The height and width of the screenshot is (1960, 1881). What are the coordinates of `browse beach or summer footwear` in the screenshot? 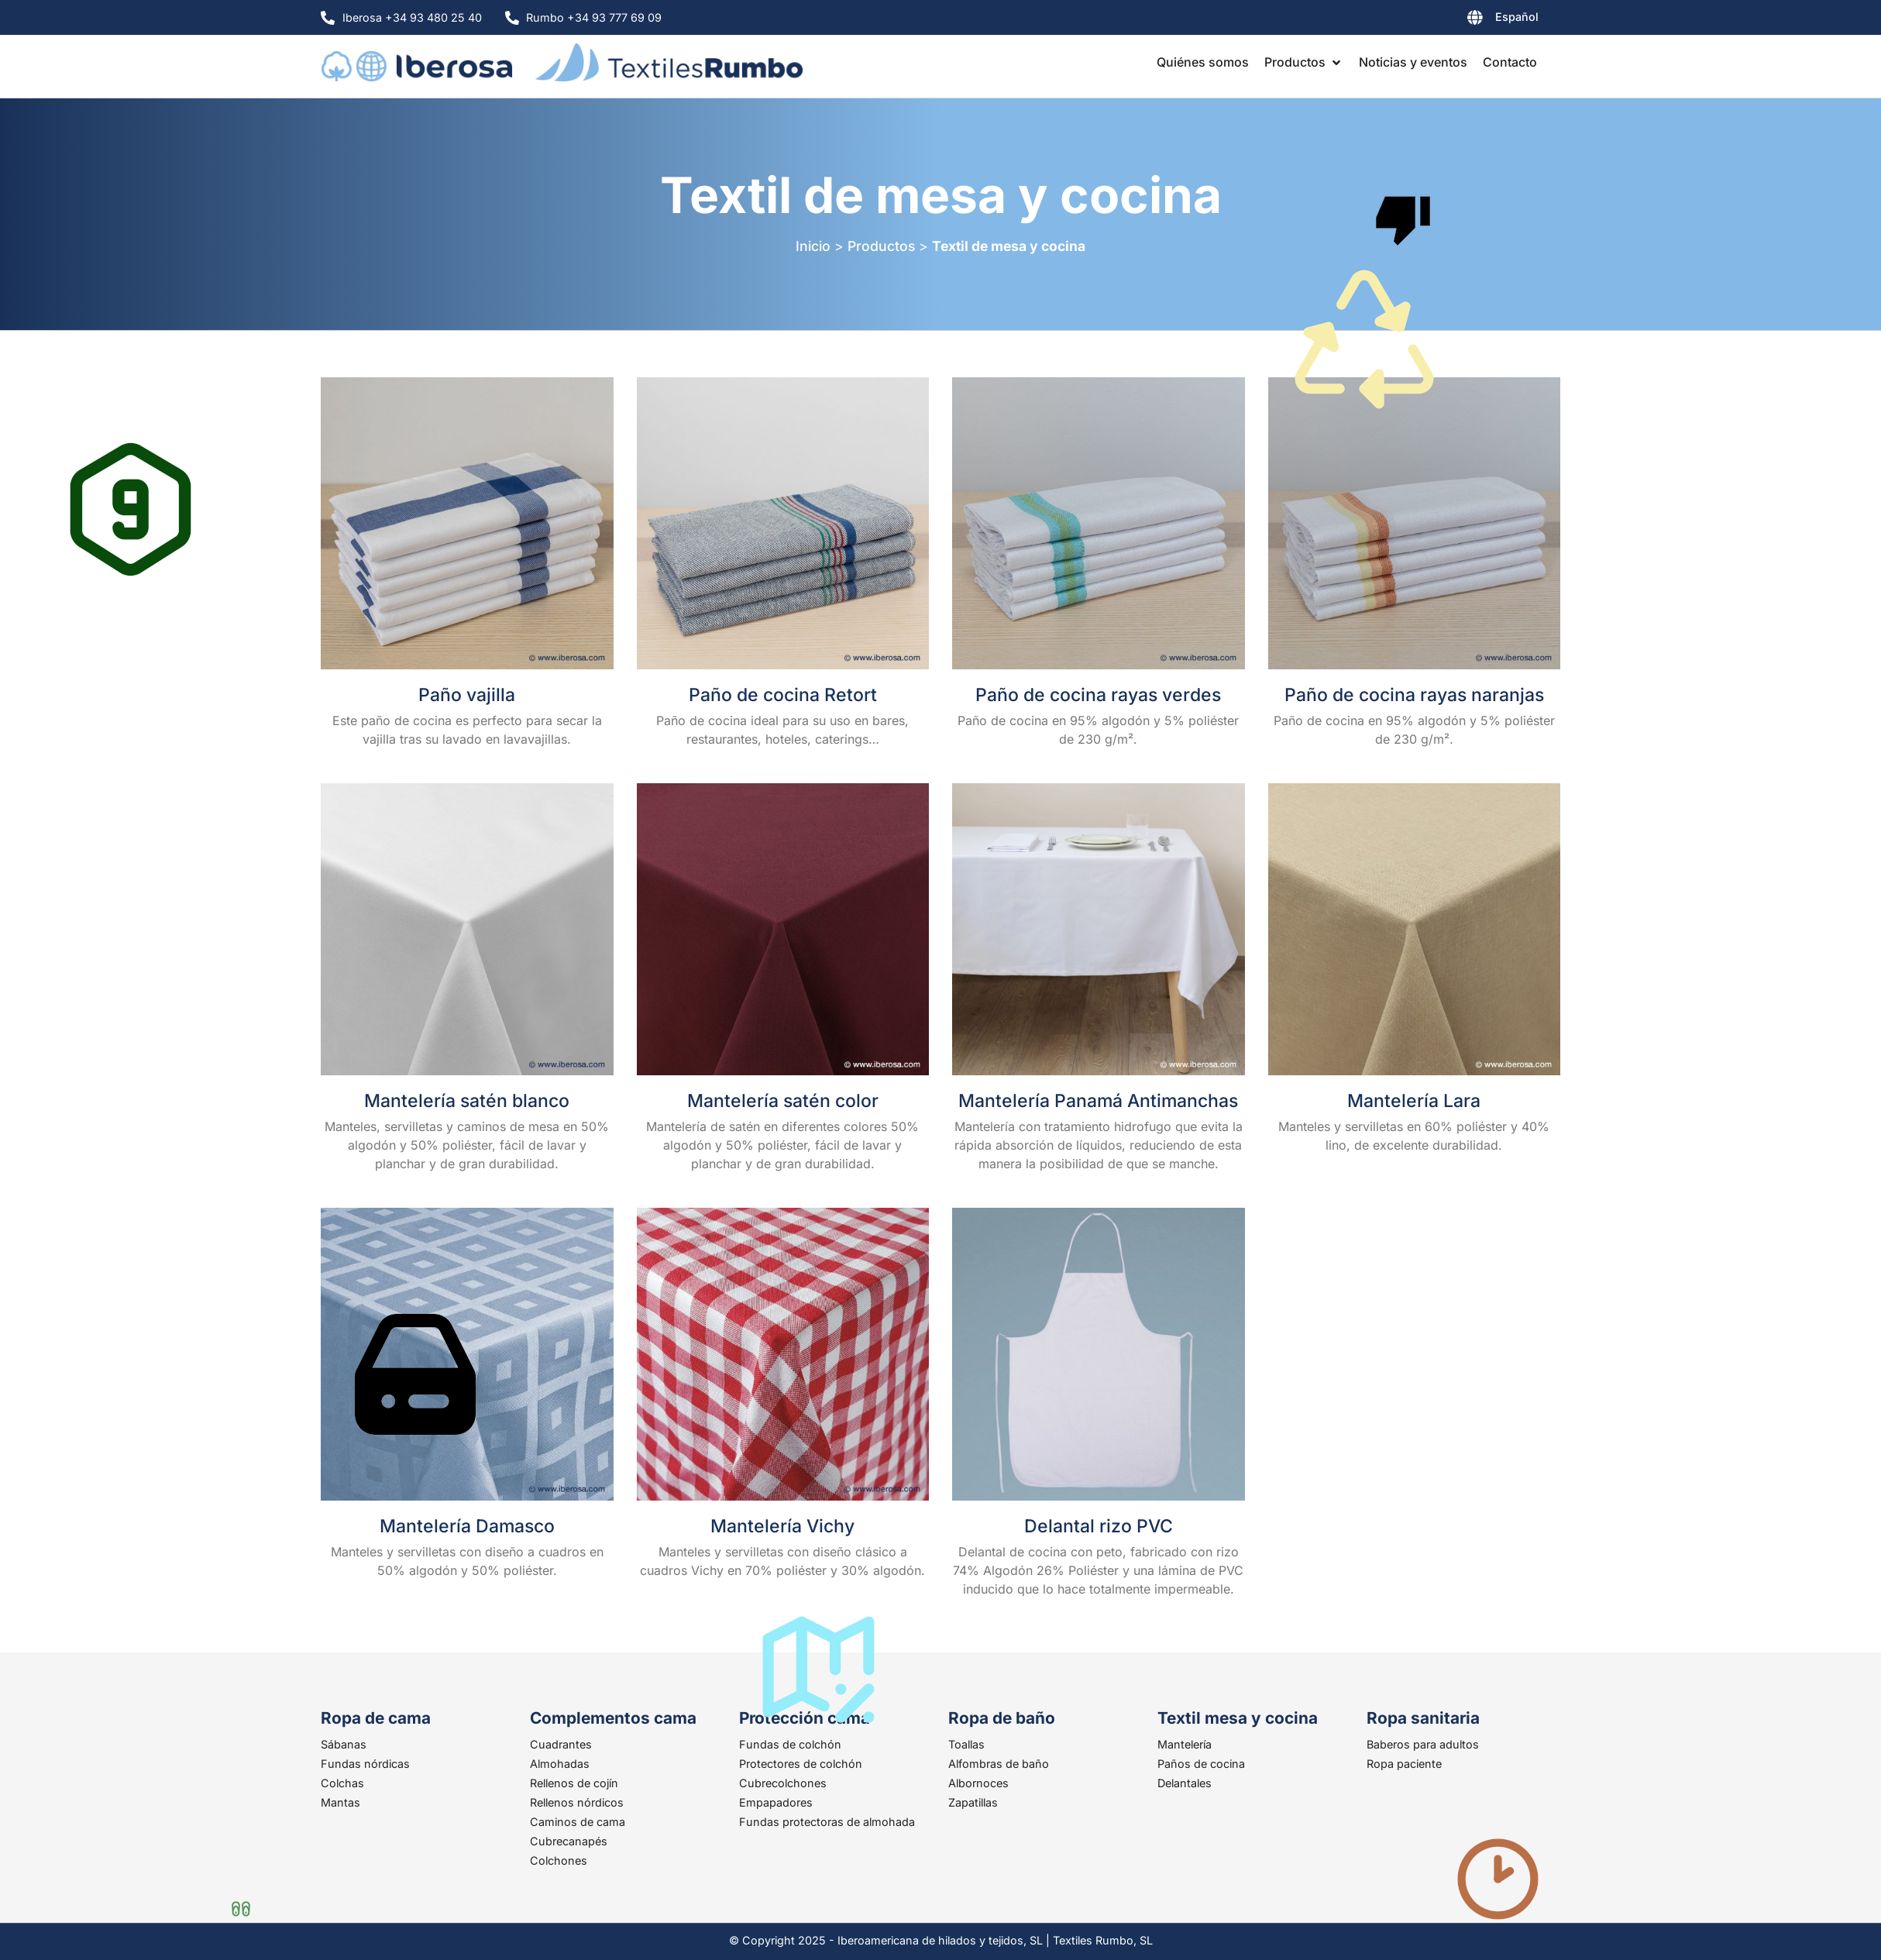 It's located at (241, 1909).